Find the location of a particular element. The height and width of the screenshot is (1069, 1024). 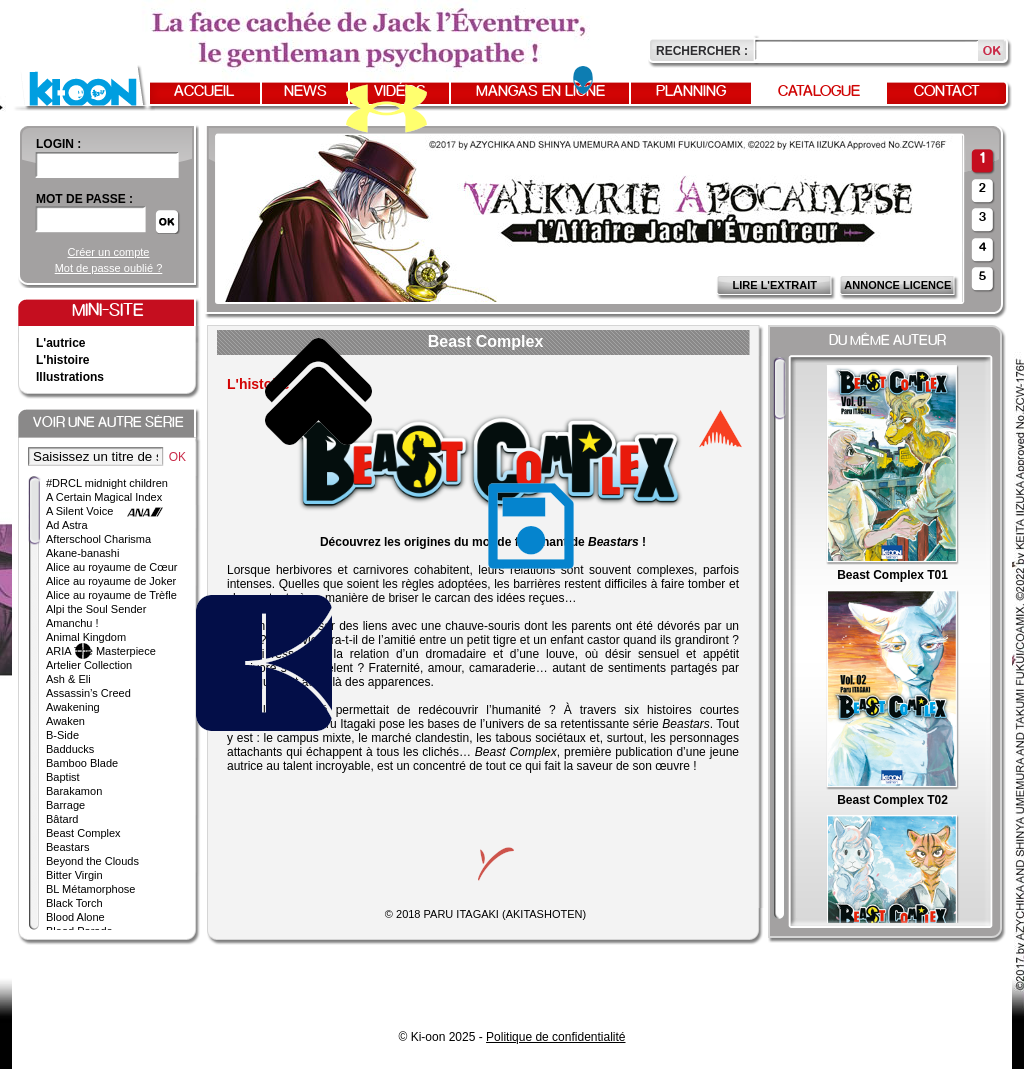

quarto publishing system logo is located at coordinates (83, 651).